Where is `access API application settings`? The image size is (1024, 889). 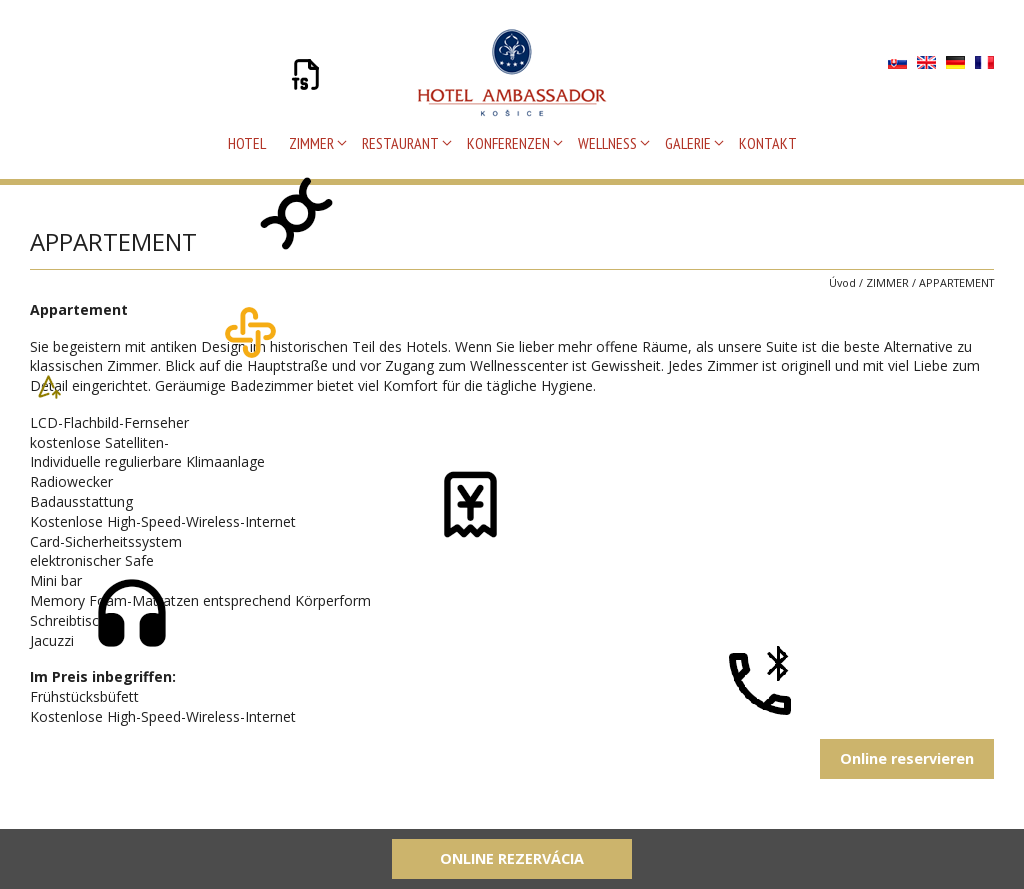 access API application settings is located at coordinates (250, 332).